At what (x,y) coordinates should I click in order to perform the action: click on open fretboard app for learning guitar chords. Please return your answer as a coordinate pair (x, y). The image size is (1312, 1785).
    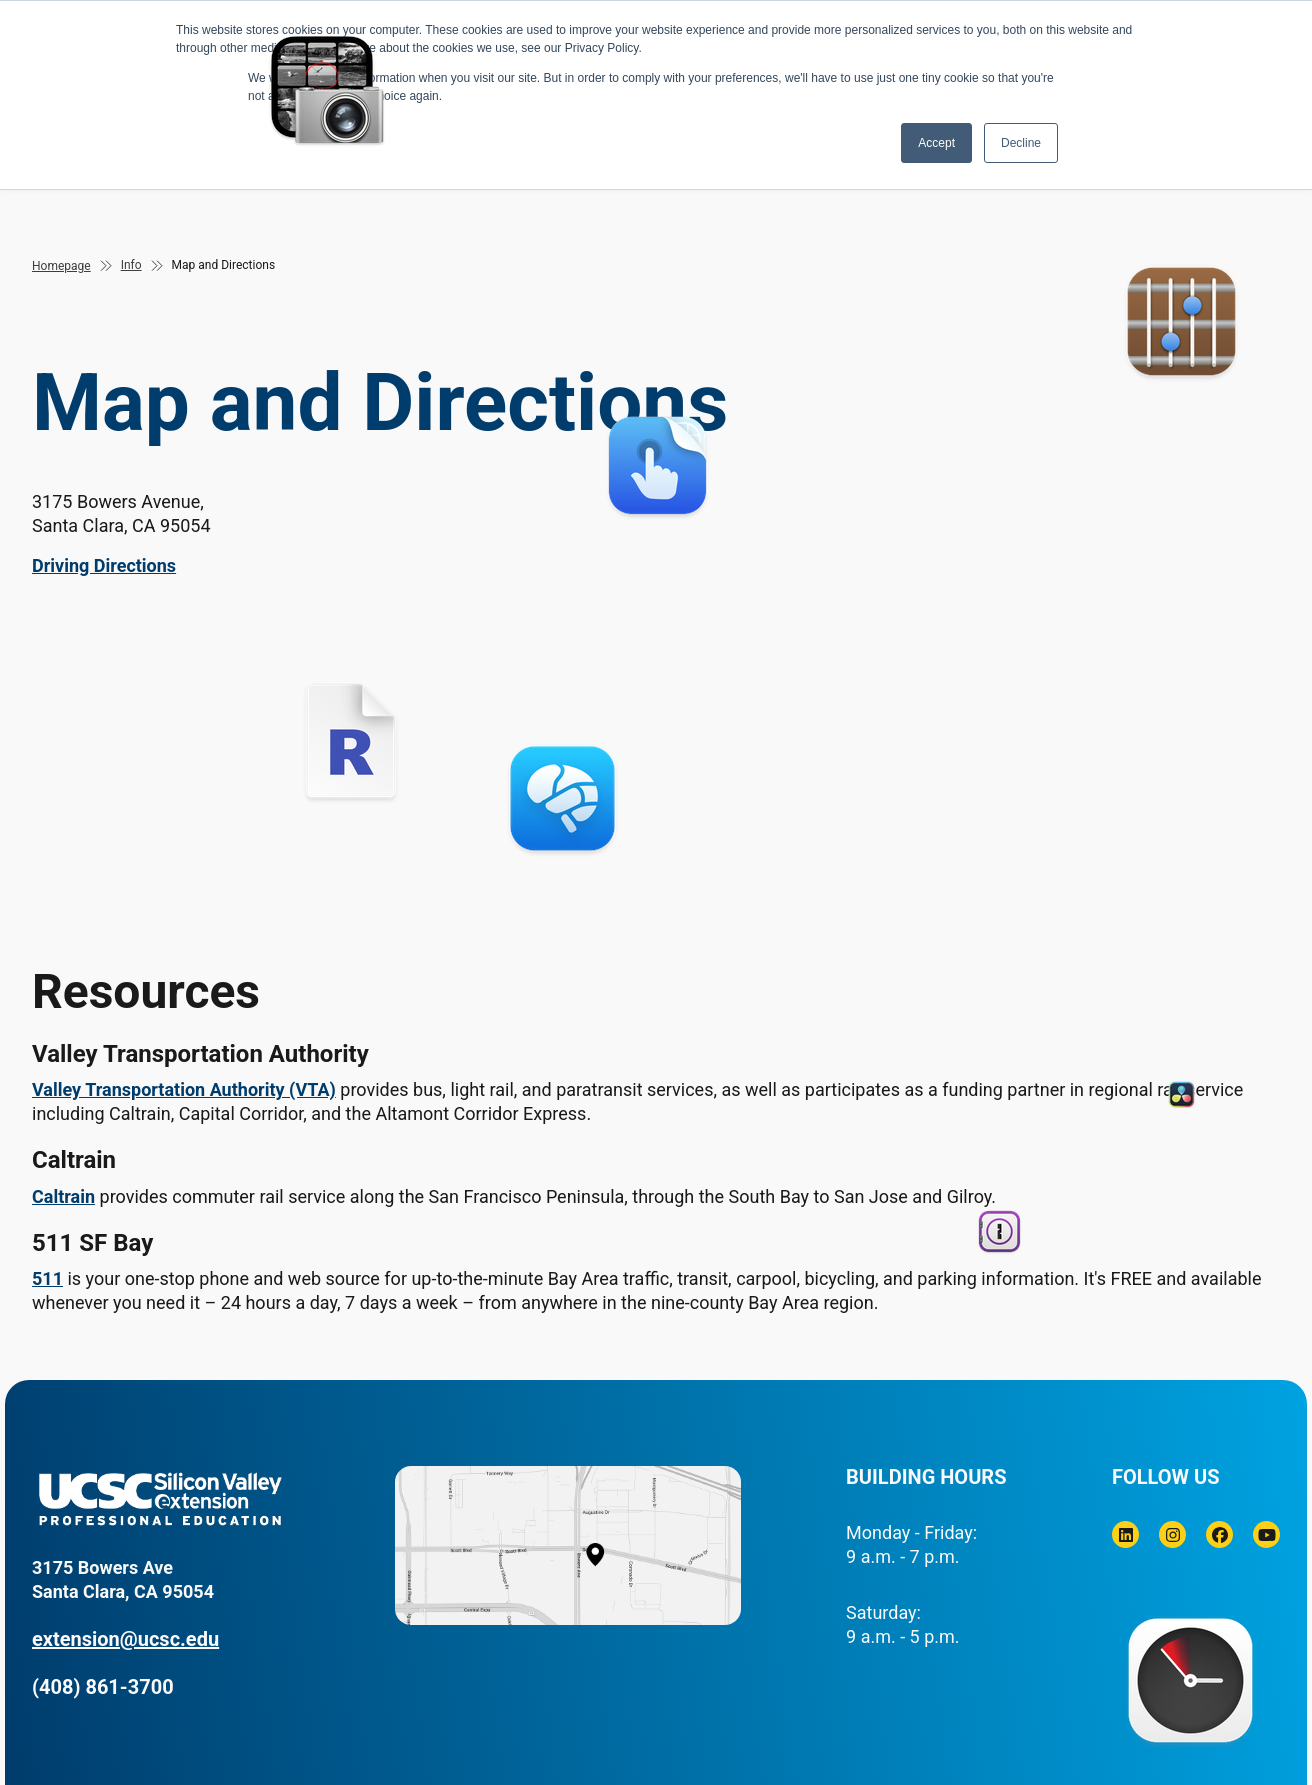
    Looking at the image, I should click on (1181, 321).